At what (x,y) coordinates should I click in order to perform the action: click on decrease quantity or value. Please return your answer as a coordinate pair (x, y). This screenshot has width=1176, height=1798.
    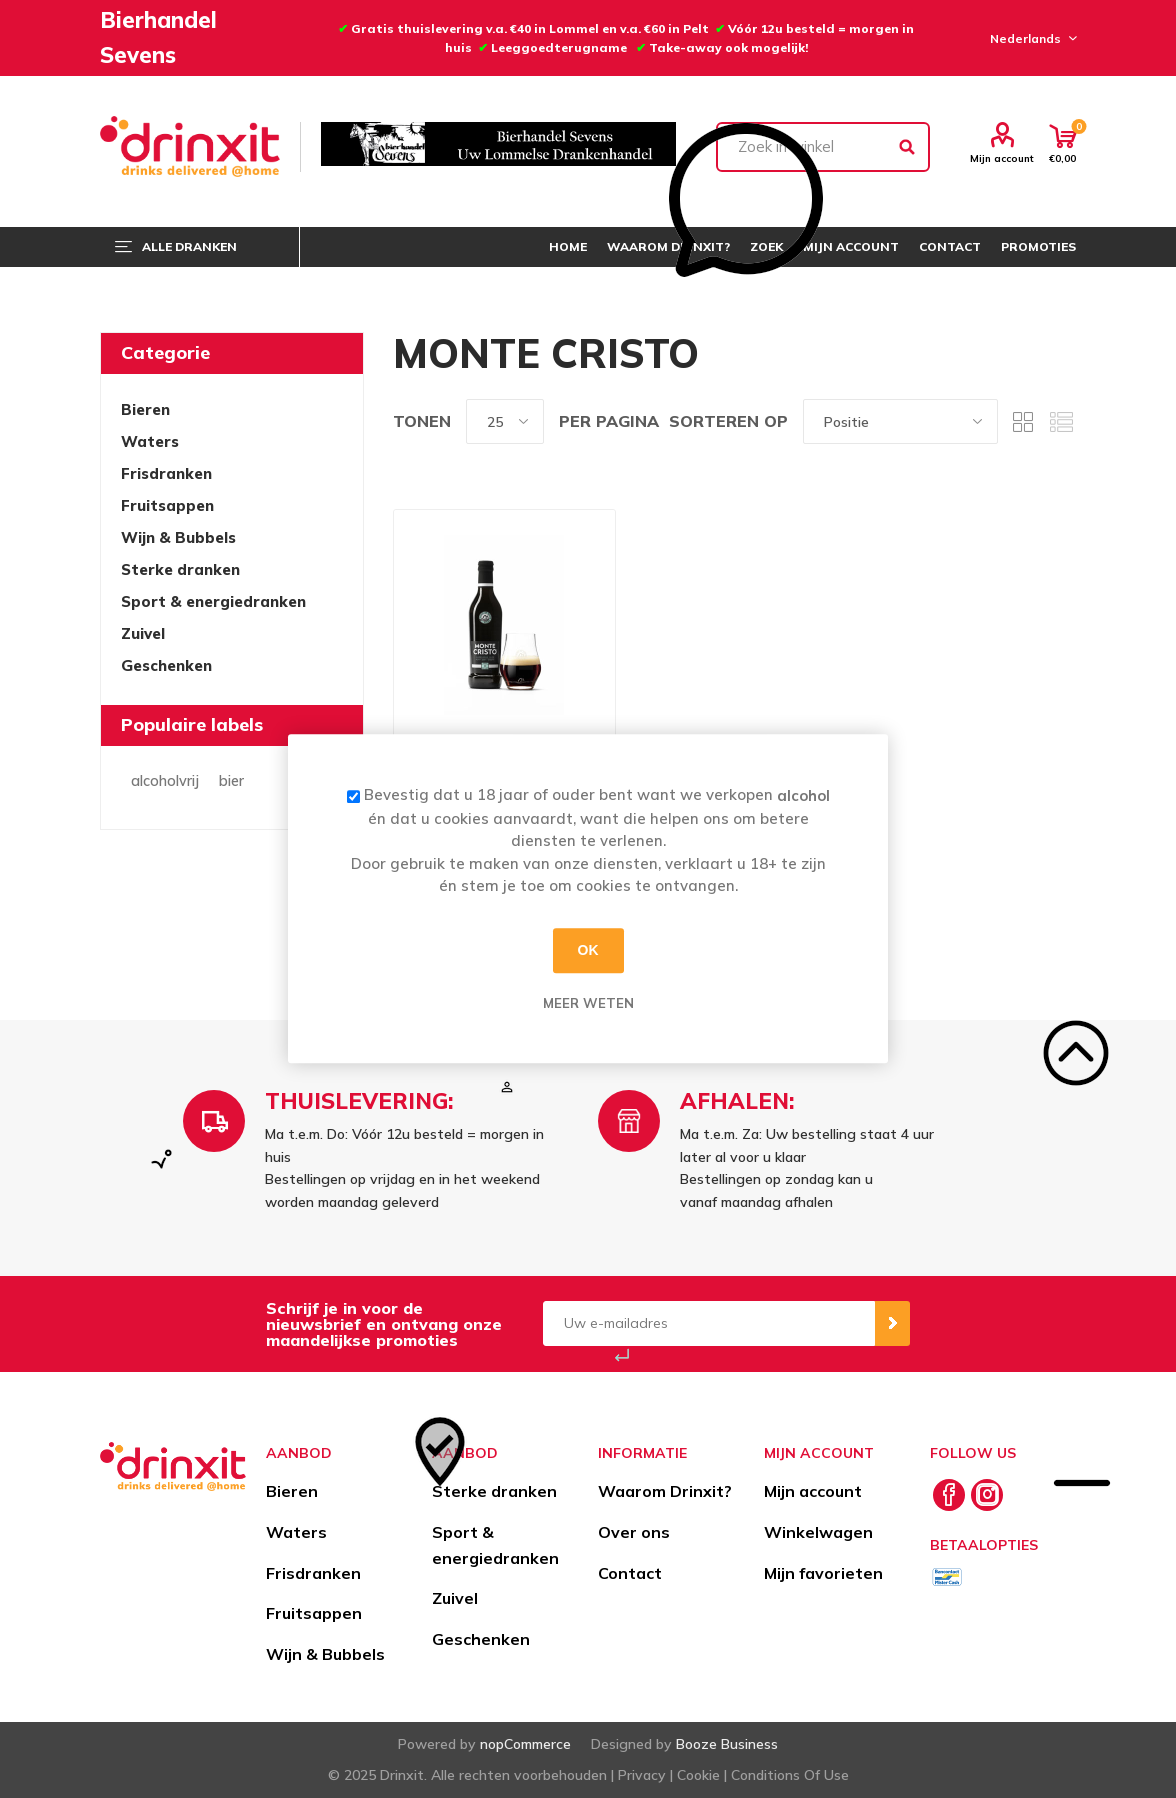
    Looking at the image, I should click on (1082, 1483).